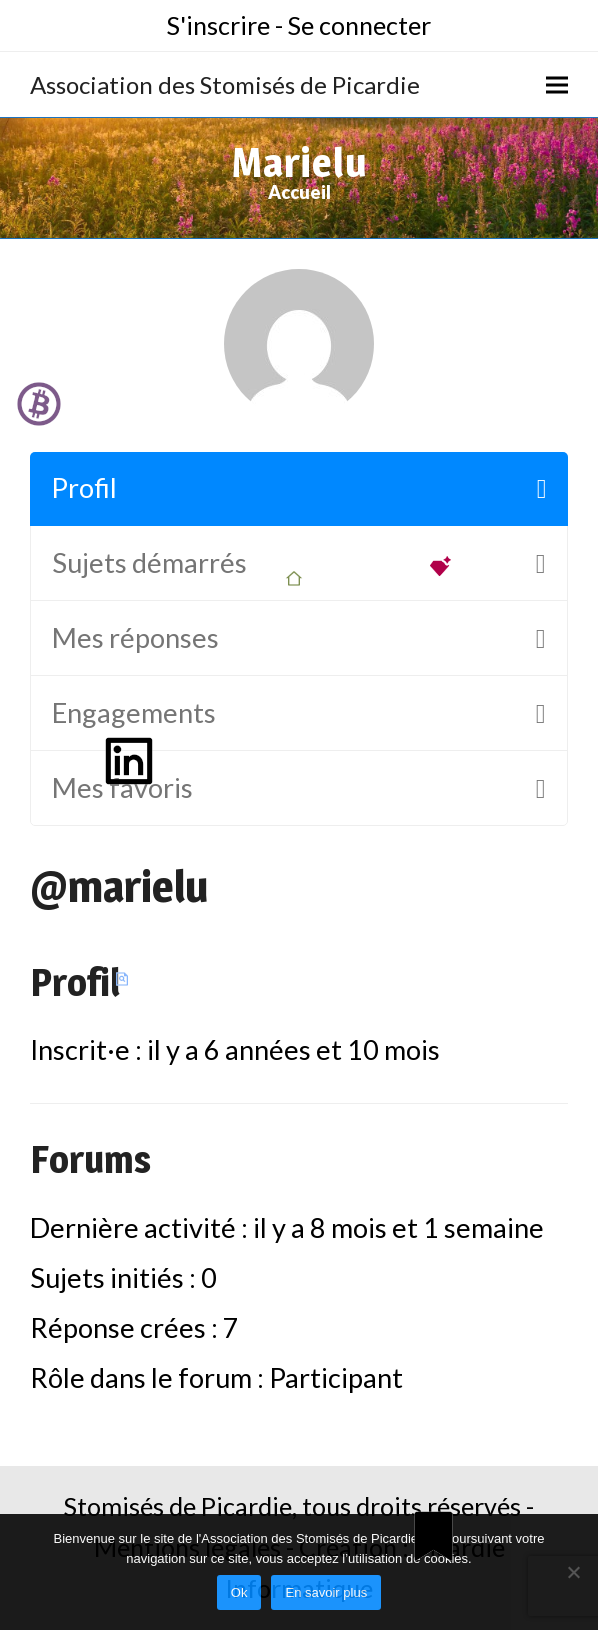 The image size is (598, 1630). Describe the element at coordinates (433, 1535) in the screenshot. I see `save this item to your bookmarks` at that location.